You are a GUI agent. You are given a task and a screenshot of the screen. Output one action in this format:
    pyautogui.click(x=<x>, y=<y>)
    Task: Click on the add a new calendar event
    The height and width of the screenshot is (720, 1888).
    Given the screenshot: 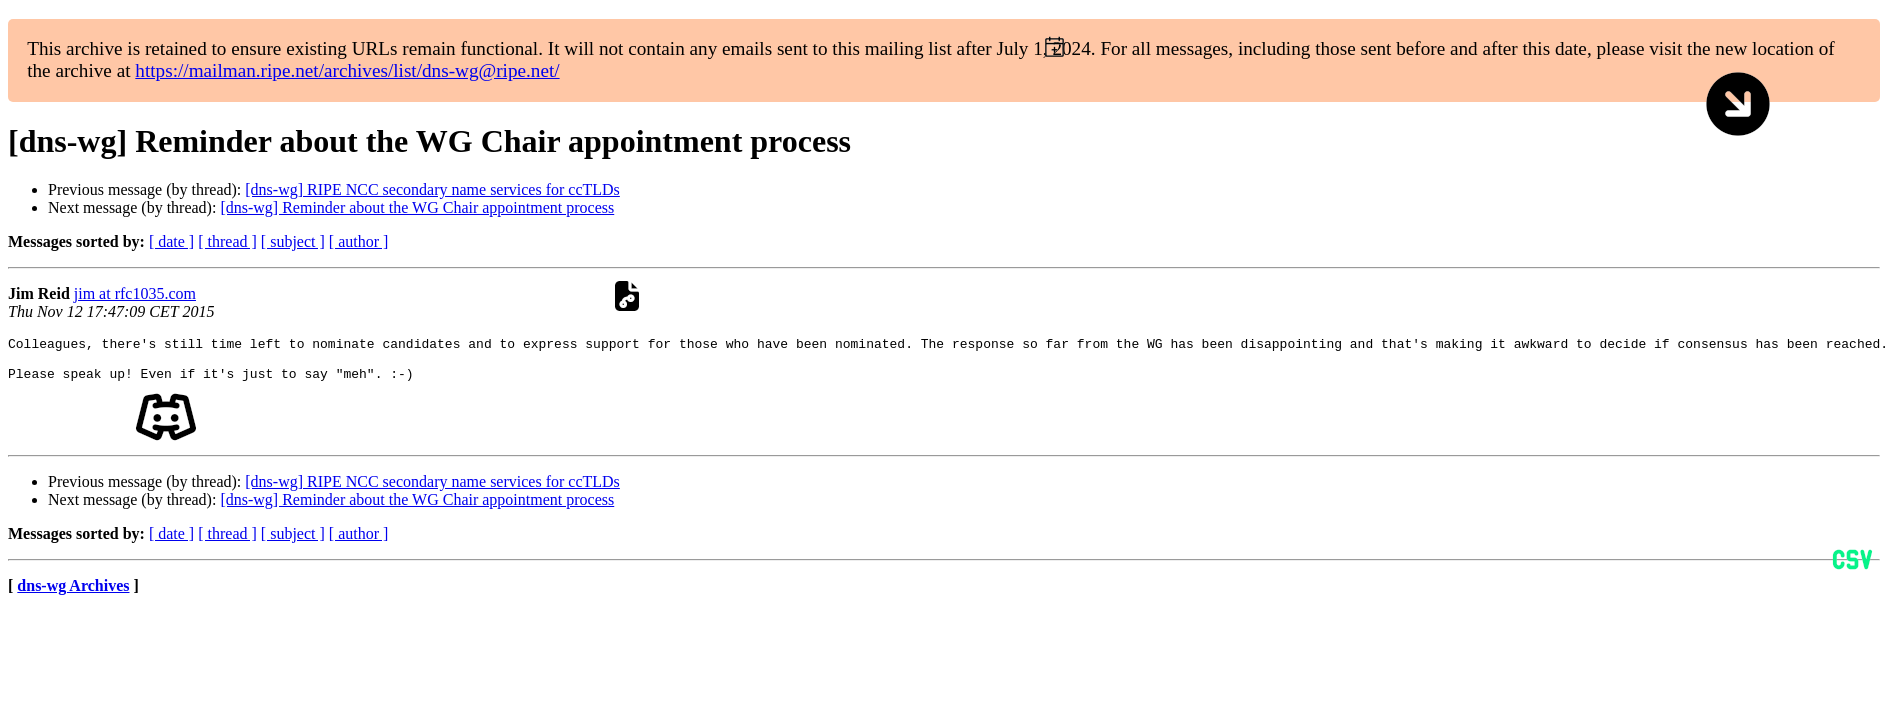 What is the action you would take?
    pyautogui.click(x=1054, y=47)
    